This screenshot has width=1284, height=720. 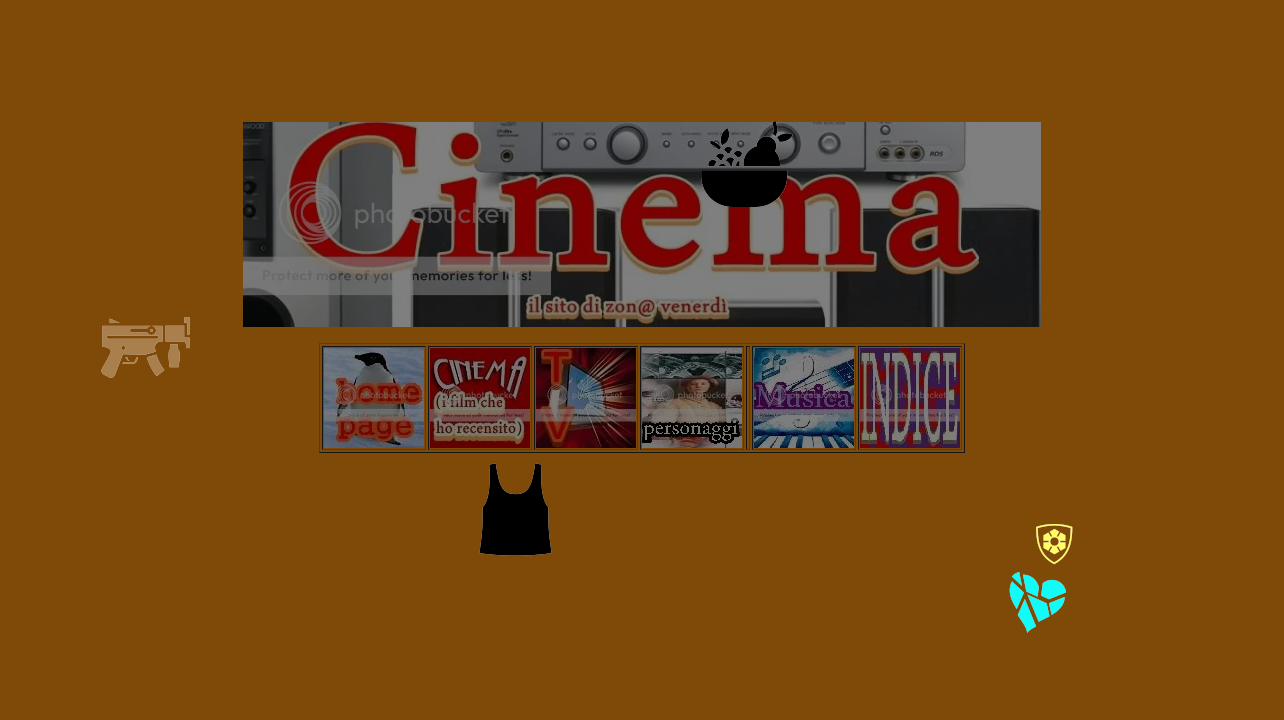 I want to click on activate ice or frost defense ability, so click(x=1054, y=544).